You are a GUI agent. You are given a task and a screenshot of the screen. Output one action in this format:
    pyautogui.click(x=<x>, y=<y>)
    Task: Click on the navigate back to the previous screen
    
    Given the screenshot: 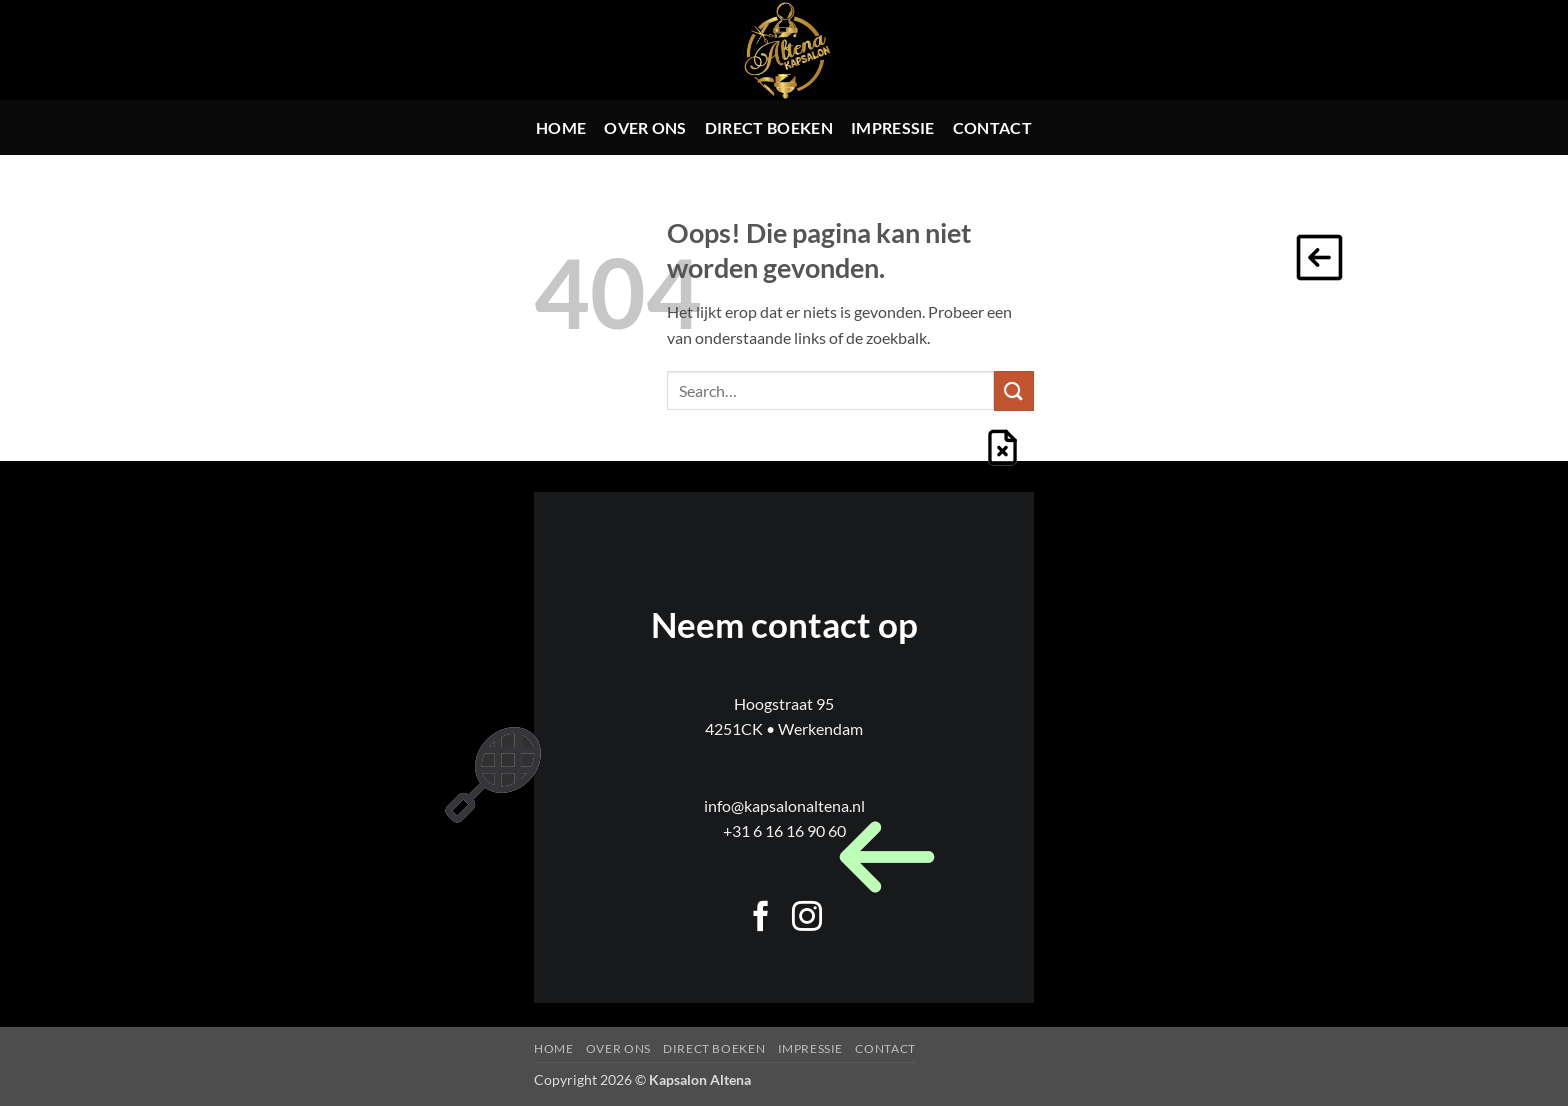 What is the action you would take?
    pyautogui.click(x=1319, y=257)
    